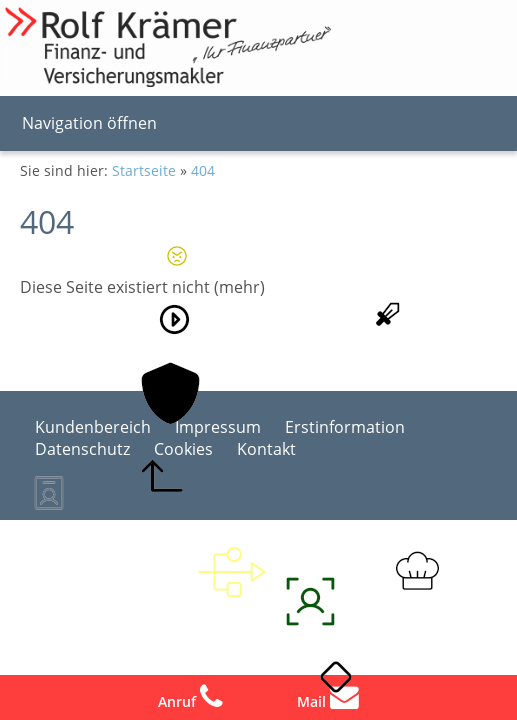 The height and width of the screenshot is (720, 517). Describe the element at coordinates (170, 393) in the screenshot. I see `security or protection settings` at that location.